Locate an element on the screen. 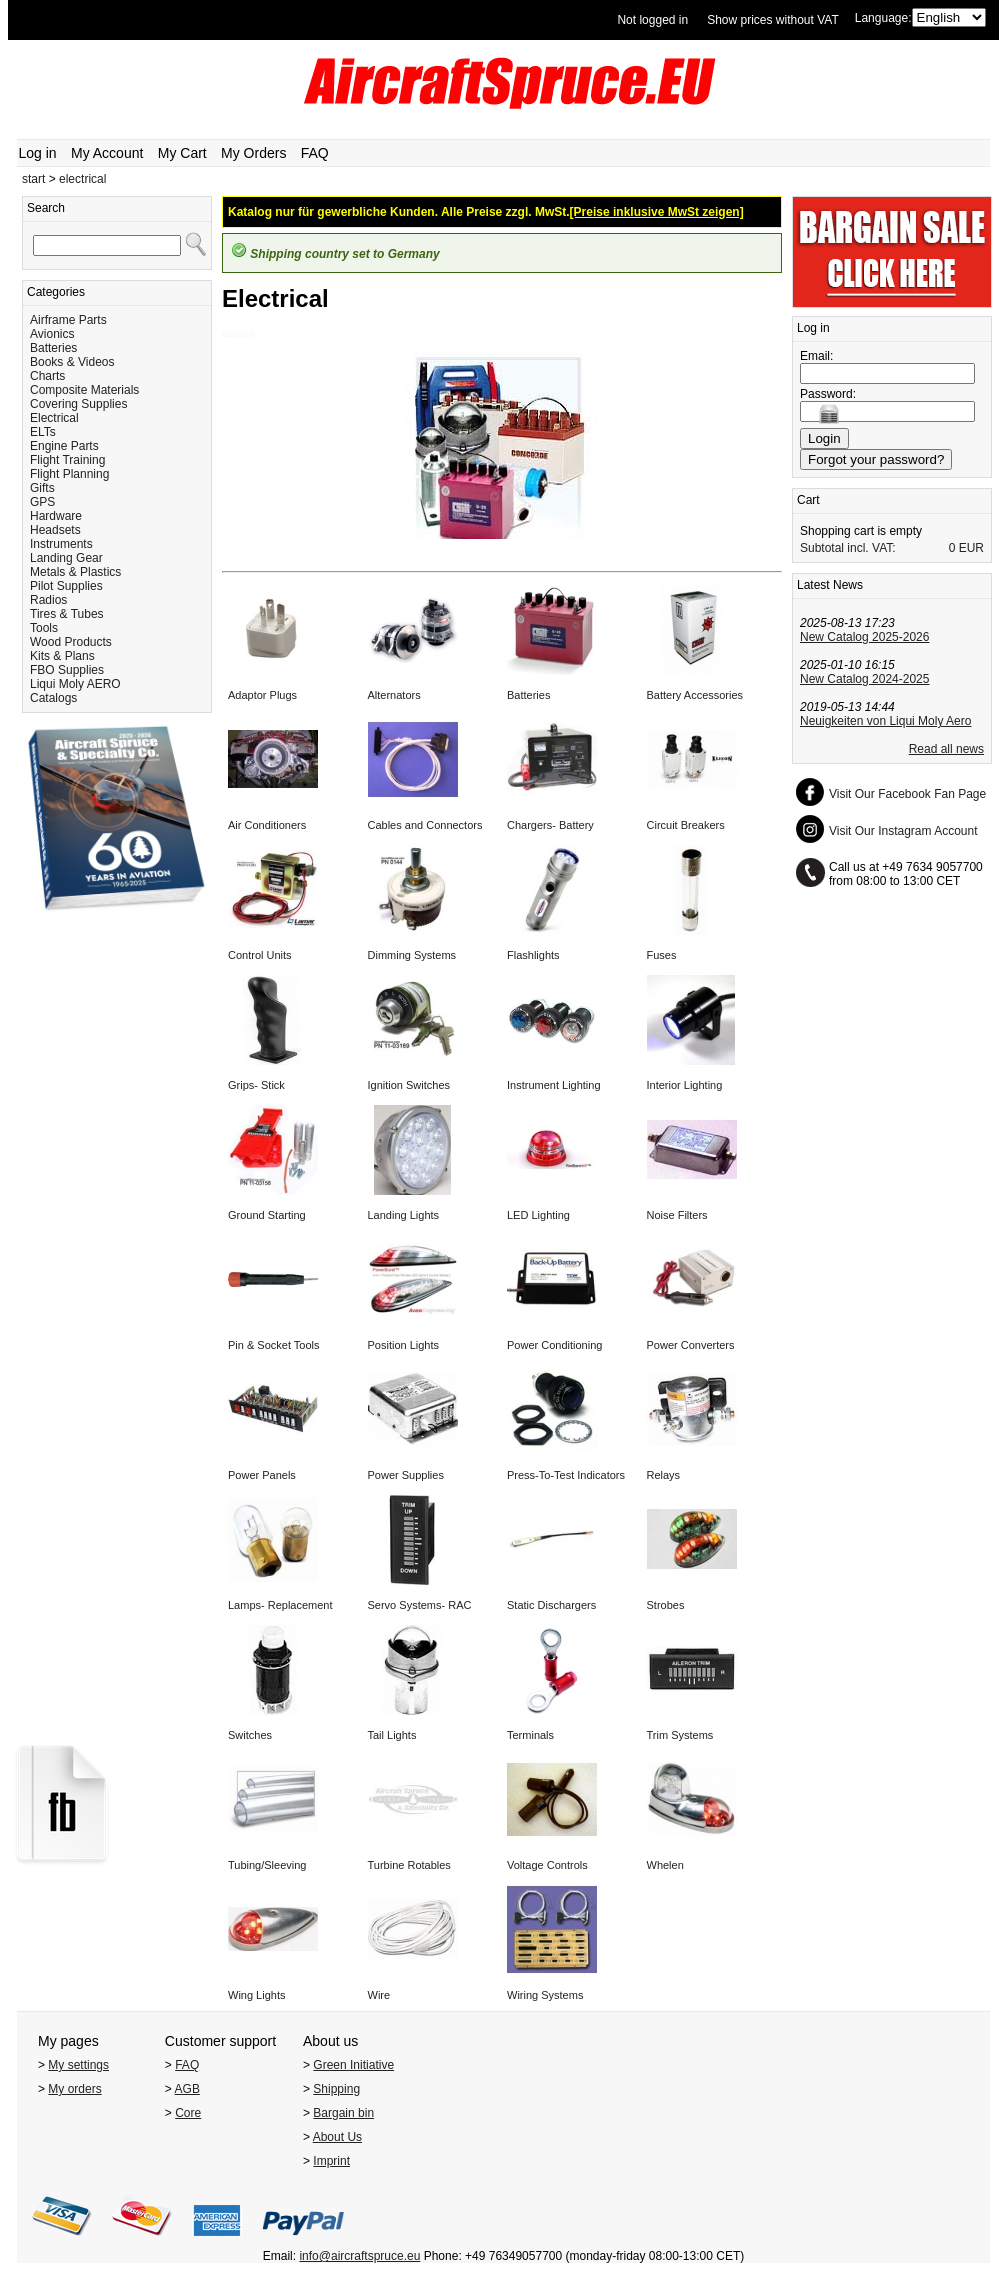 The image size is (1007, 2277). a fictionbook (.fb2) ebook file is located at coordinates (62, 1805).